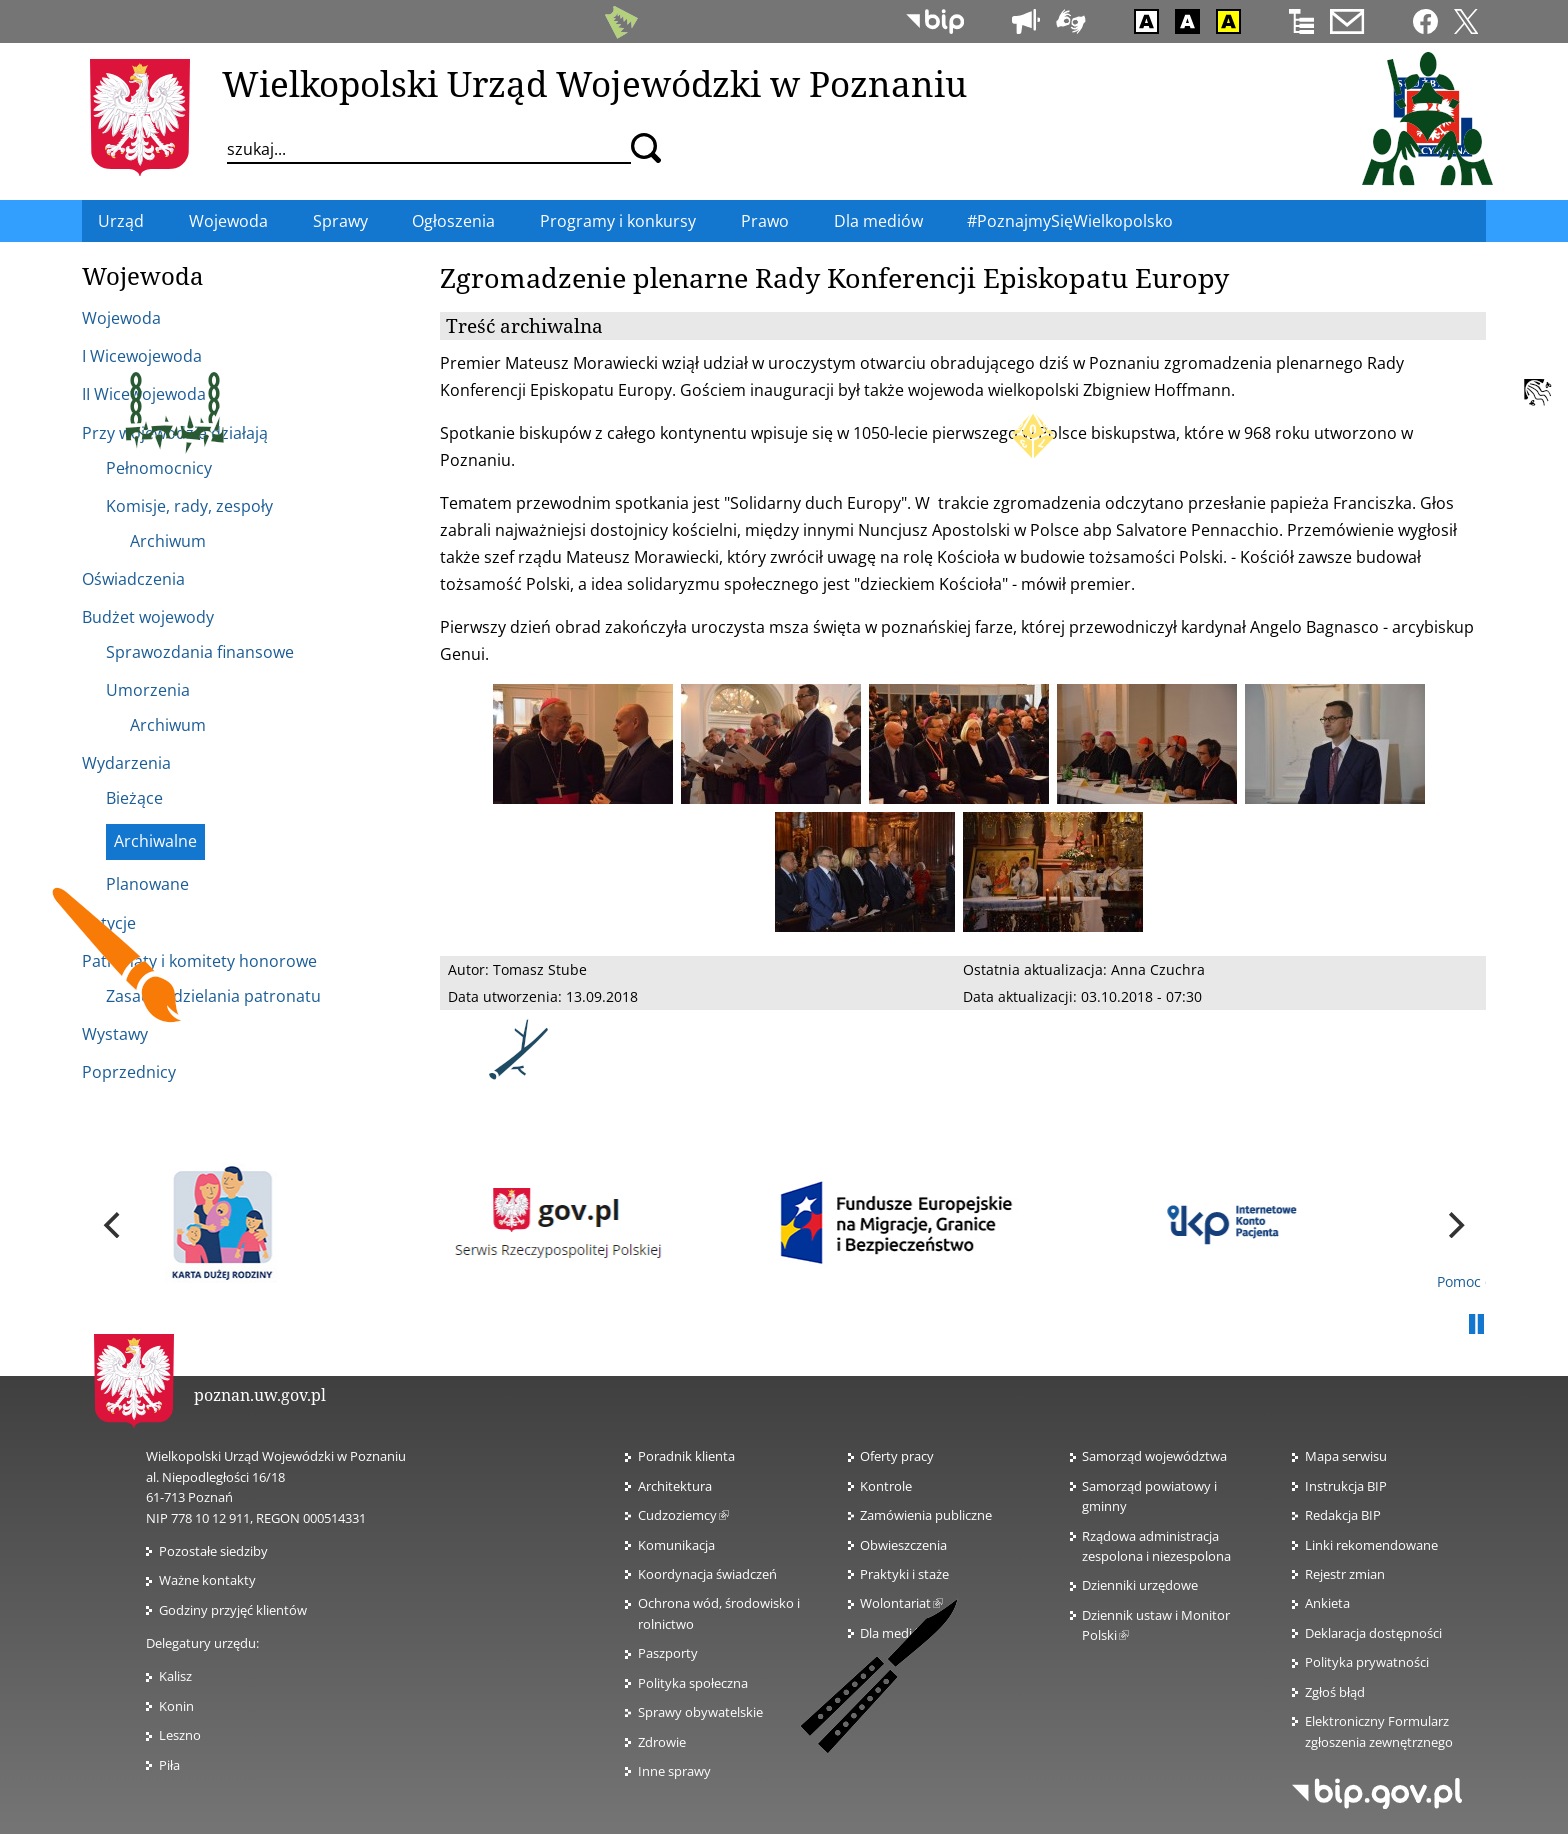 The image size is (1568, 1834). Describe the element at coordinates (1033, 436) in the screenshot. I see `select a 10-sided die for rolling` at that location.